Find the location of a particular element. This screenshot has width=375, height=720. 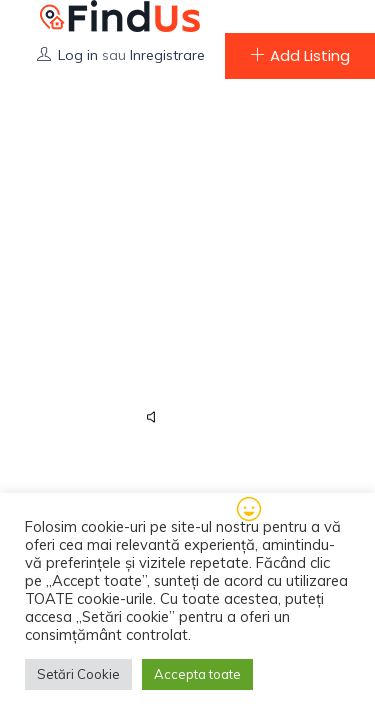

rate your experience positively is located at coordinates (249, 509).